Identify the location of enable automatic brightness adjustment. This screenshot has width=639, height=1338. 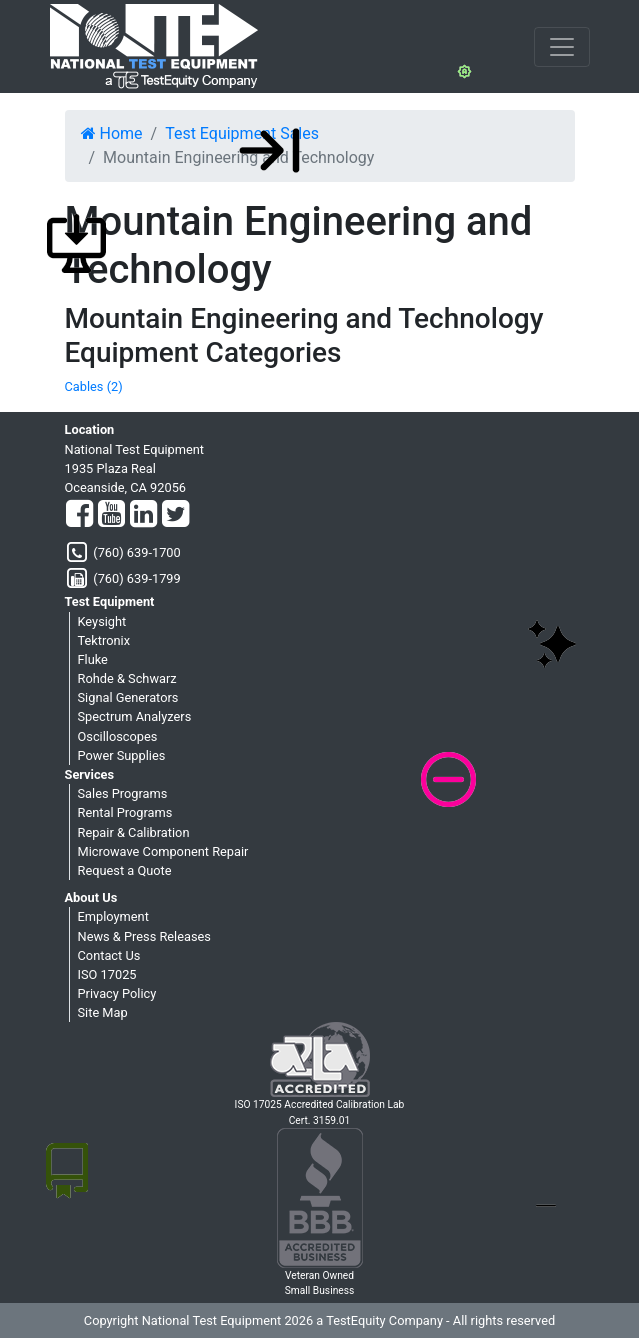
(464, 71).